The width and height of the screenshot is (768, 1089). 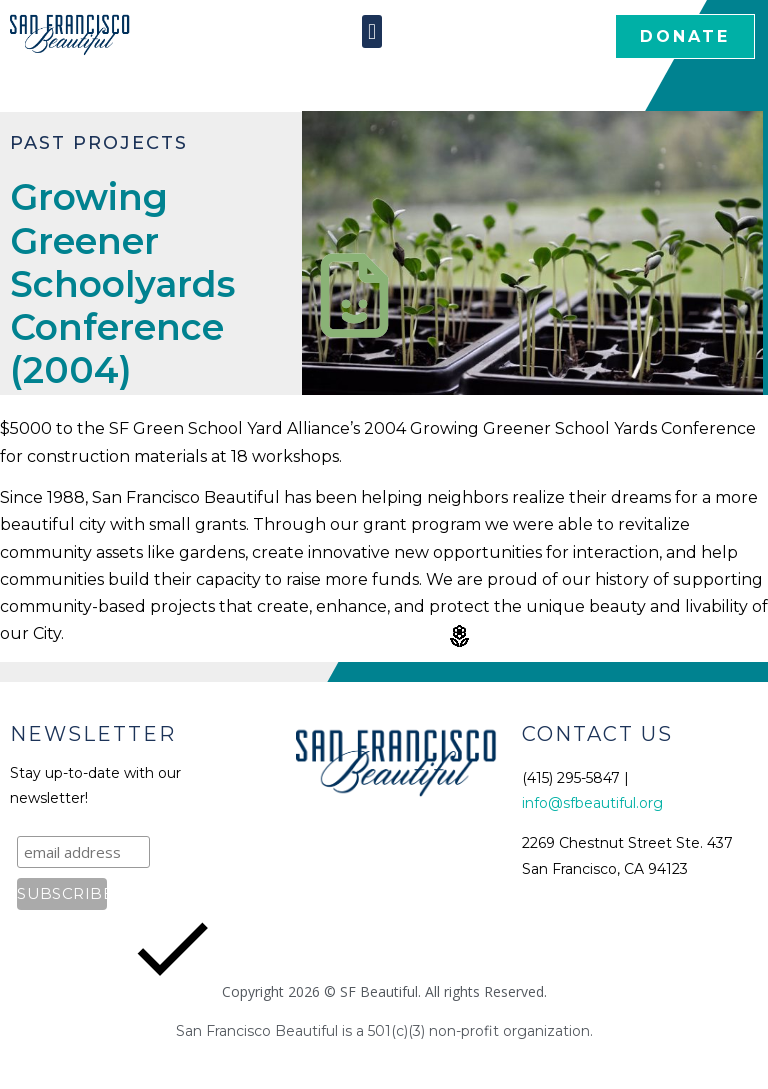 I want to click on confirm or submit an action, so click(x=172, y=948).